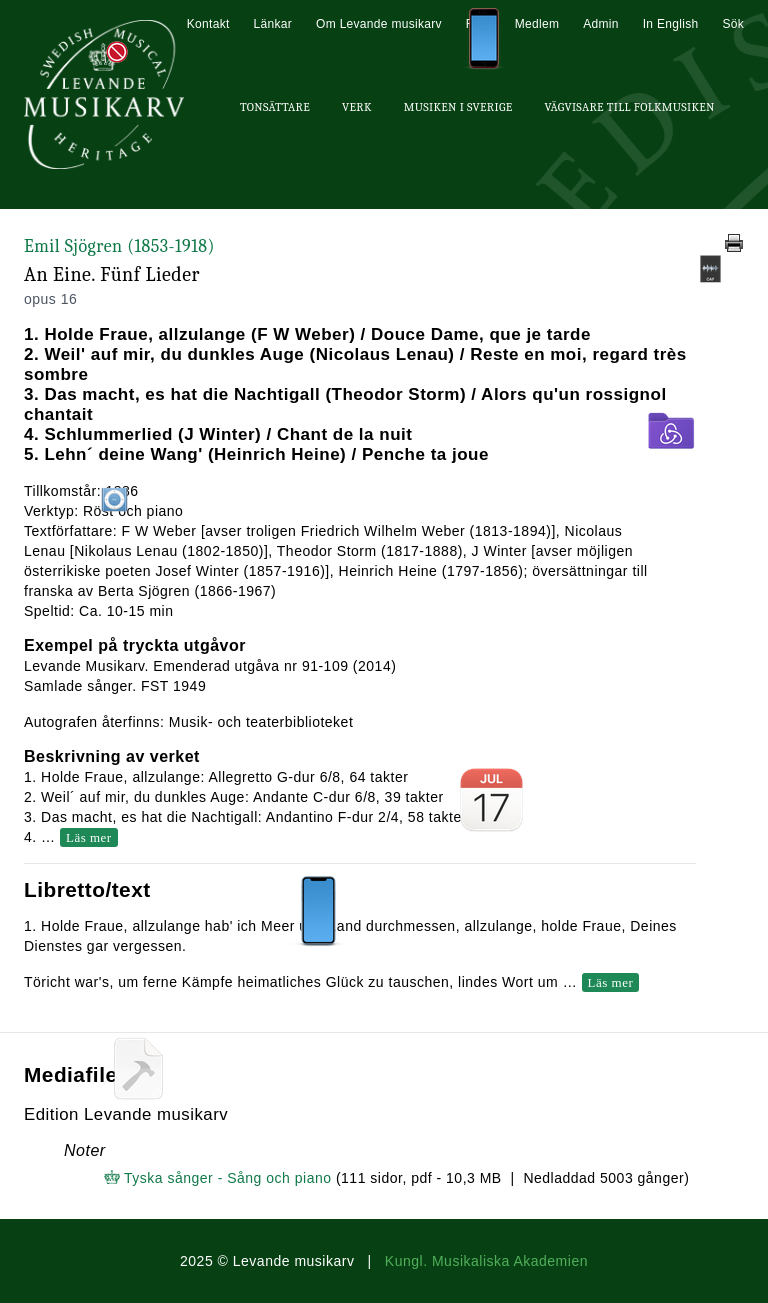 Image resolution: width=768 pixels, height=1303 pixels. What do you see at coordinates (114, 499) in the screenshot?
I see `iPod shuffle device connected` at bounding box center [114, 499].